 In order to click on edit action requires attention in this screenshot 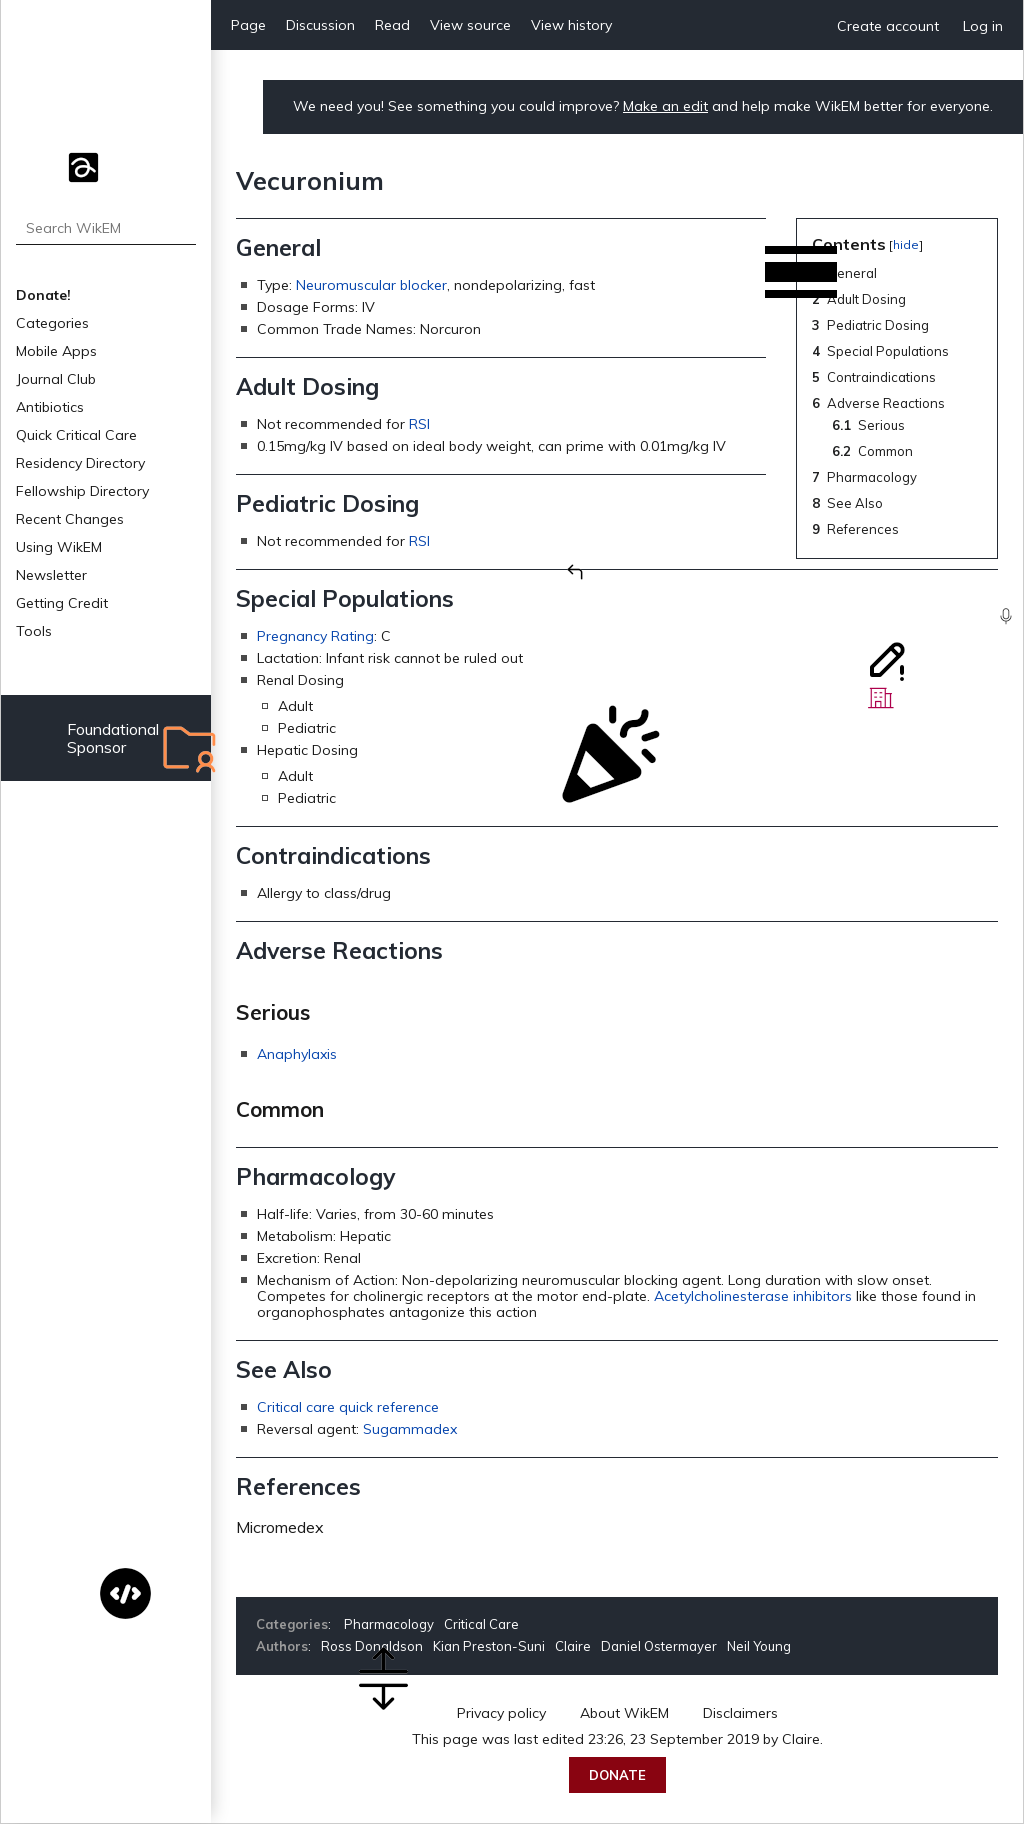, I will do `click(888, 659)`.